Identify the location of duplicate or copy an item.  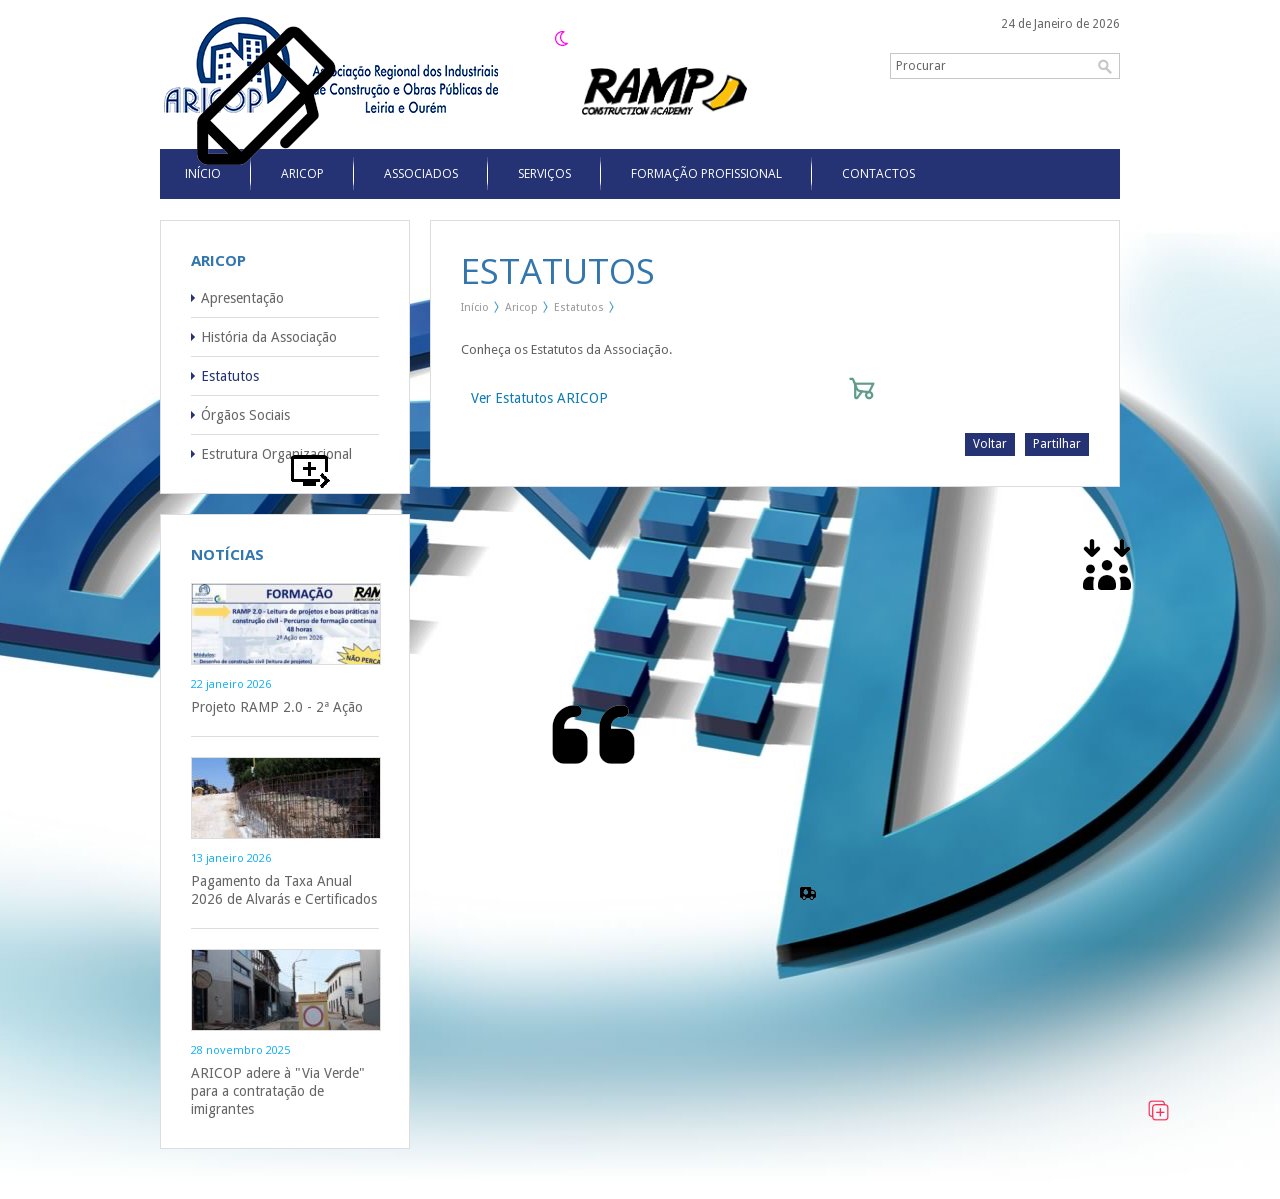
(1158, 1110).